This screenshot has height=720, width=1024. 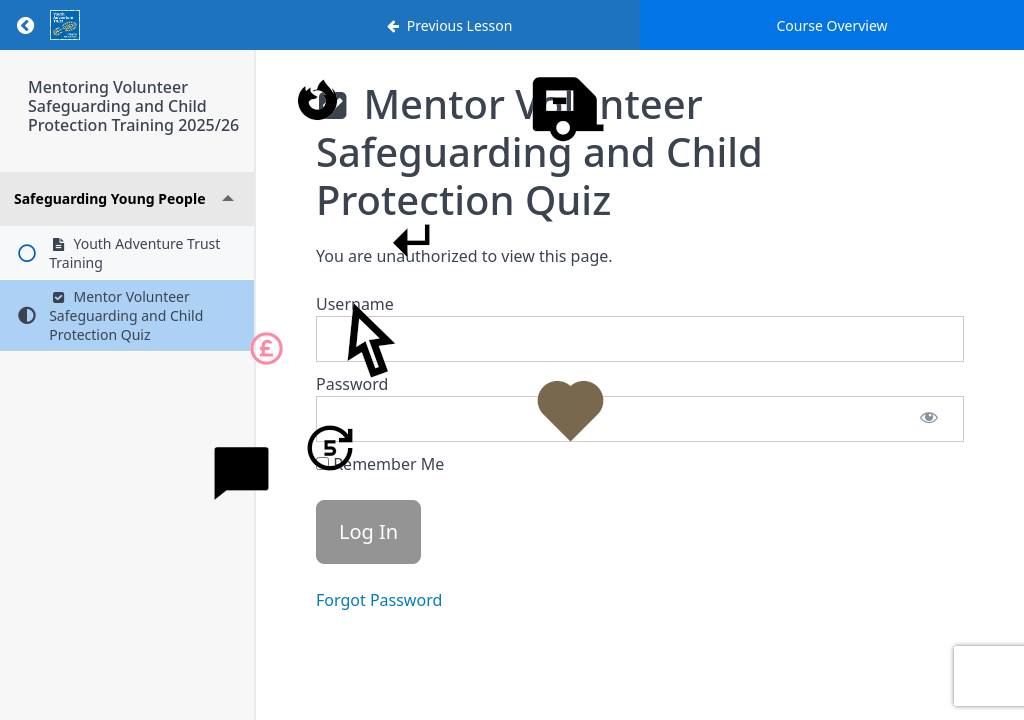 What do you see at coordinates (266, 348) in the screenshot?
I see `view balance in british pounds` at bounding box center [266, 348].